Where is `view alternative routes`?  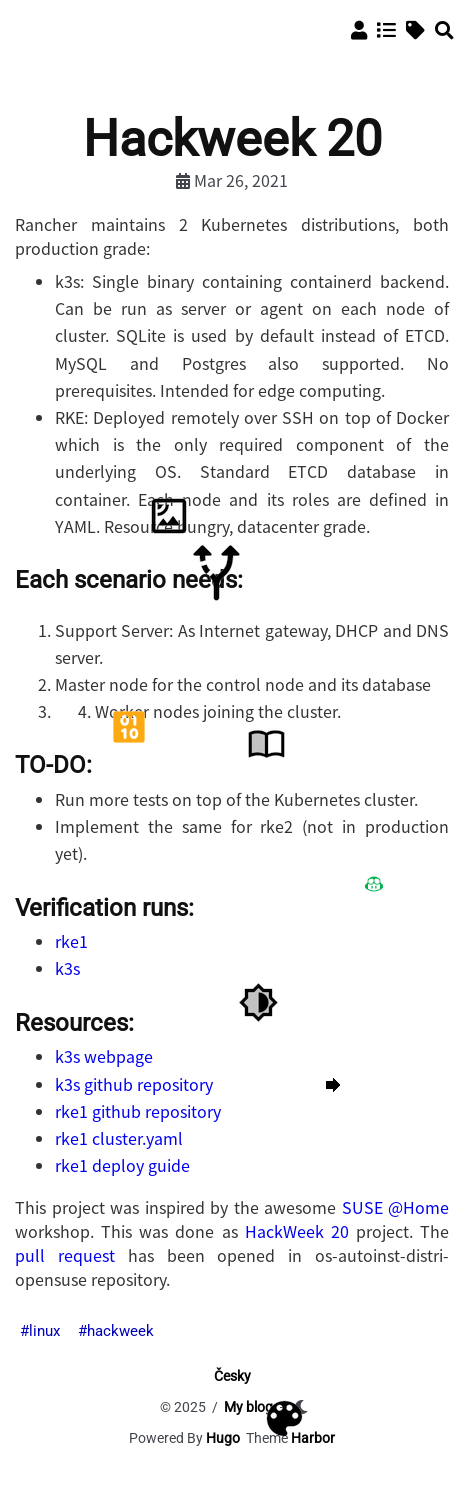
view alternative routes is located at coordinates (216, 572).